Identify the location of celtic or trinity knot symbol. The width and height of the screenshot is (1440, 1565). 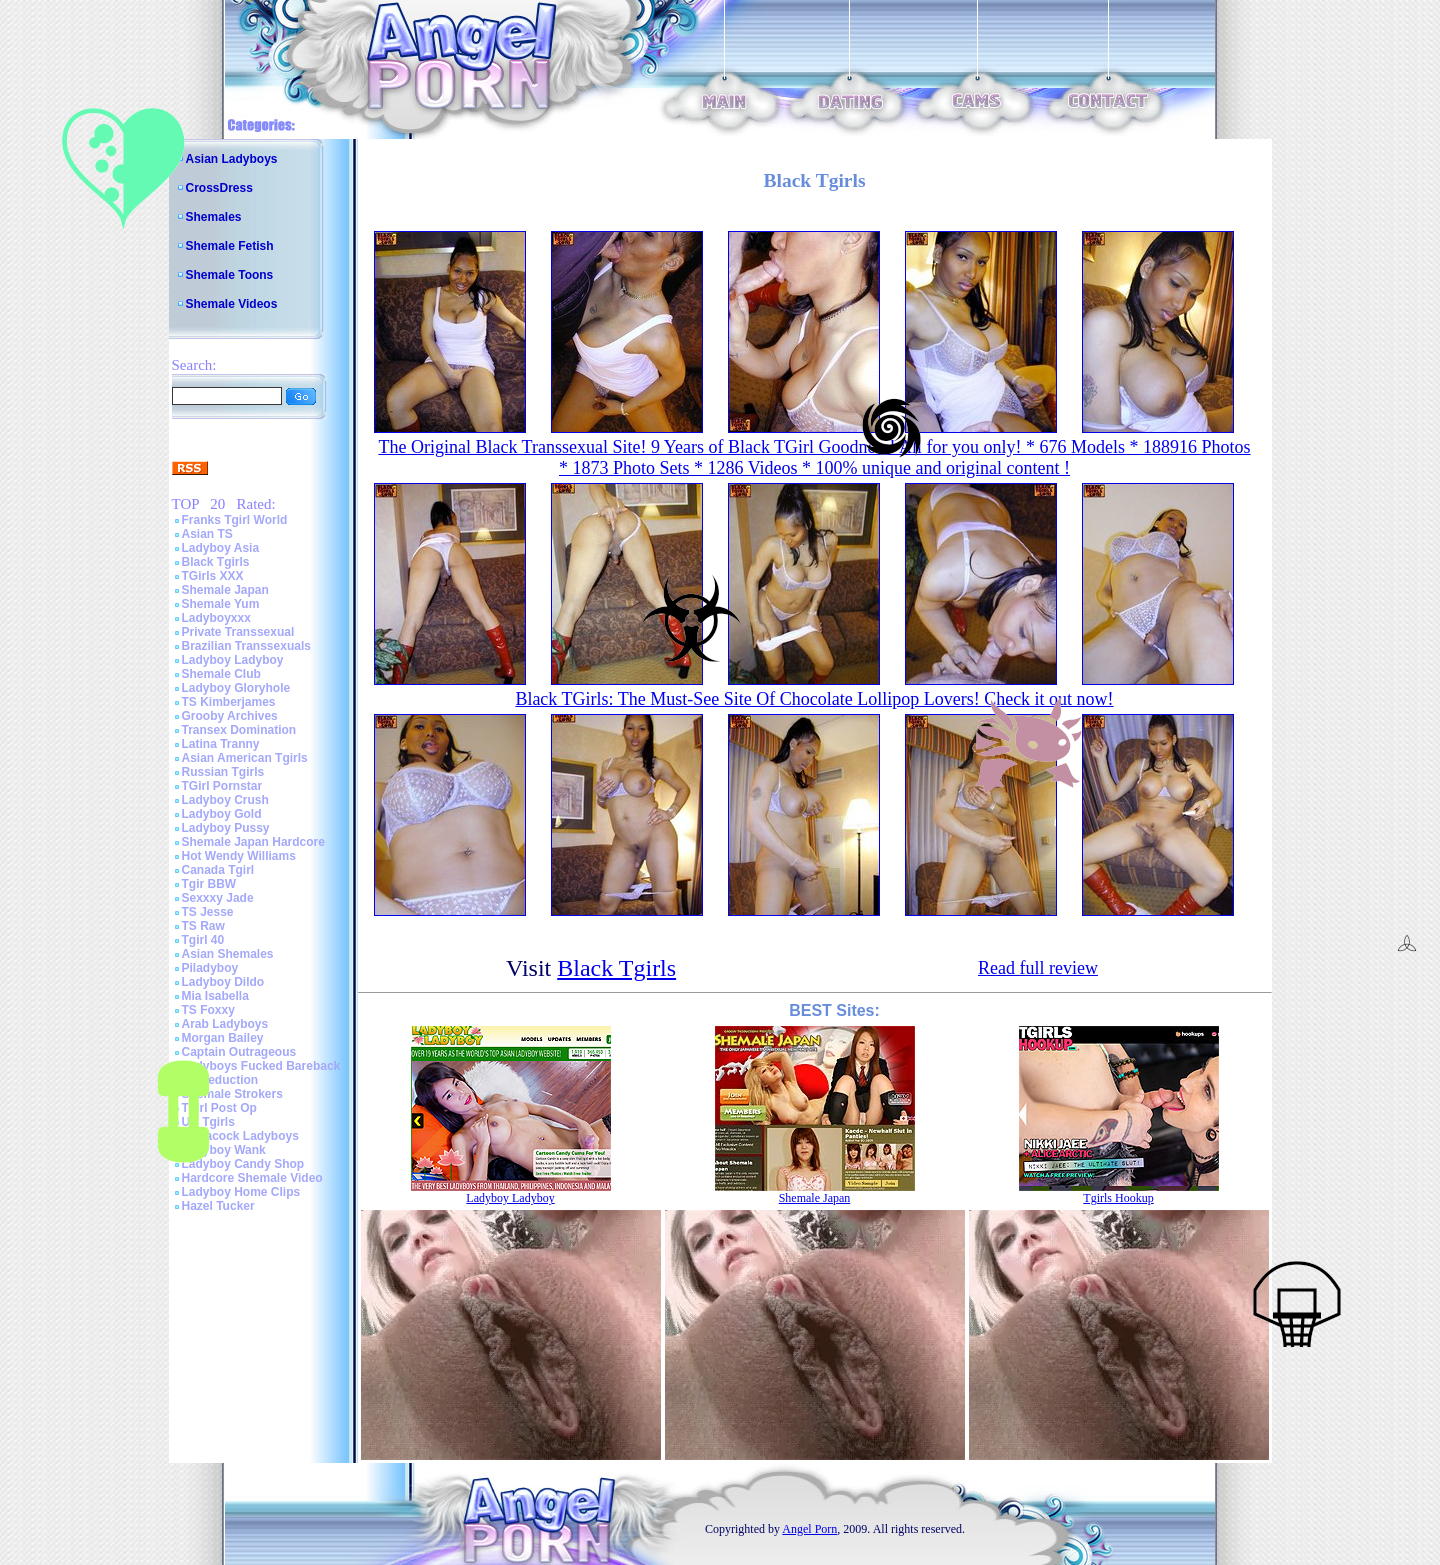
(1407, 943).